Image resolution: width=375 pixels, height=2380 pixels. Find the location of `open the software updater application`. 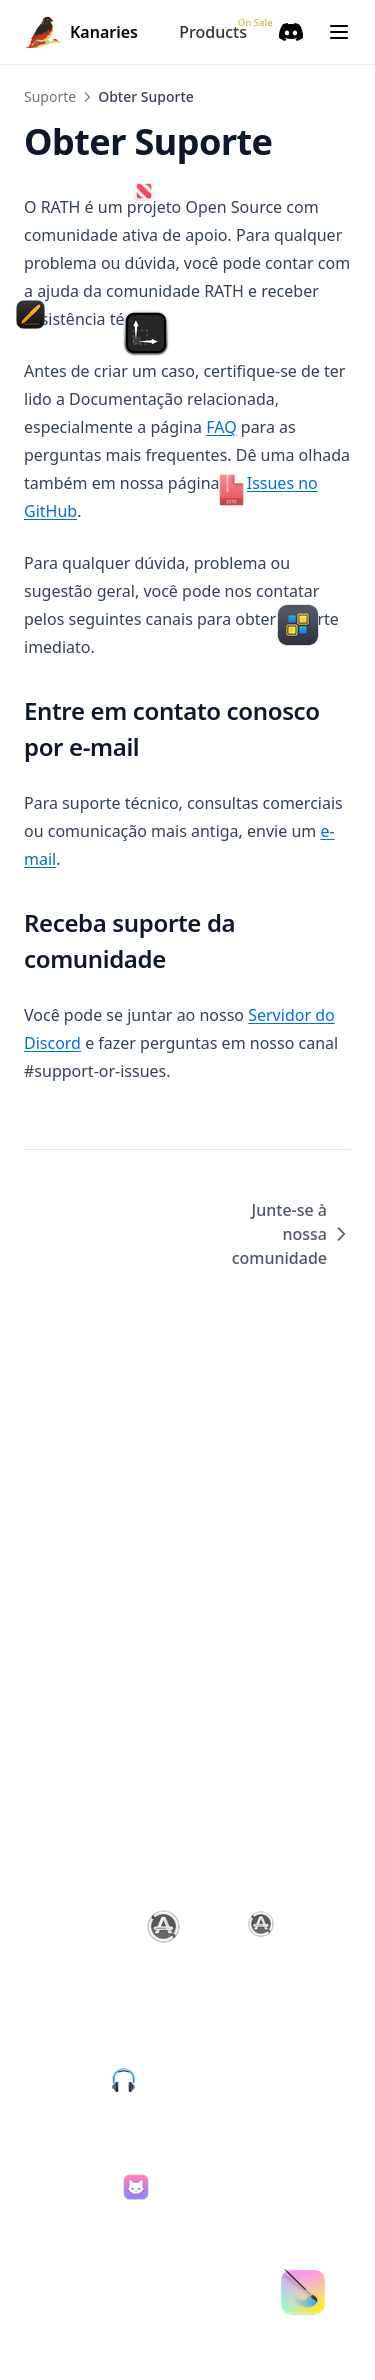

open the software updater application is located at coordinates (163, 1926).